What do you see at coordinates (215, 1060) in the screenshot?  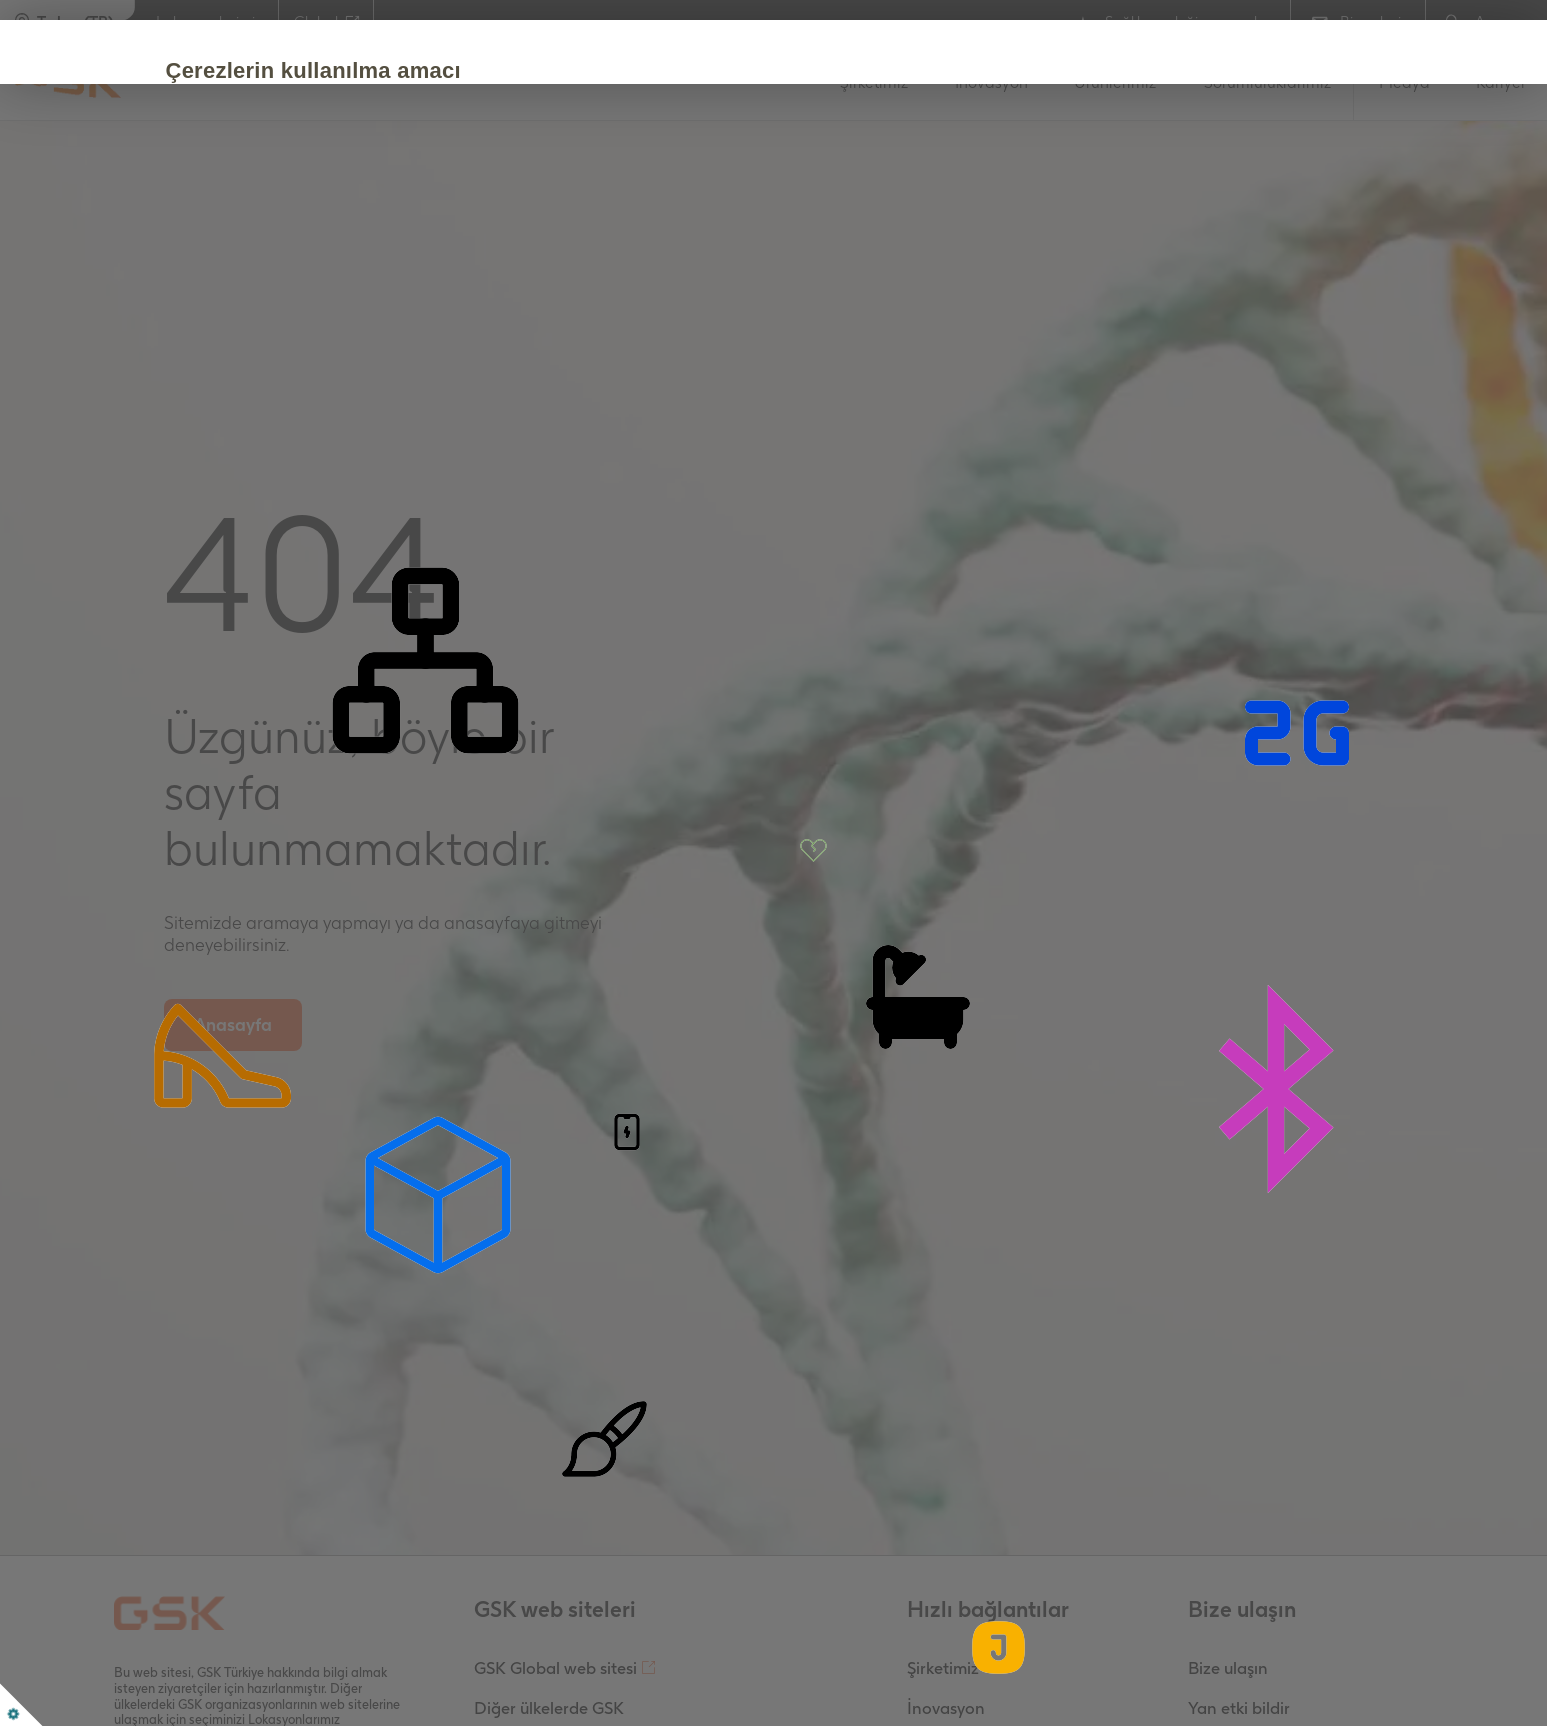 I see `browse women's footwear category` at bounding box center [215, 1060].